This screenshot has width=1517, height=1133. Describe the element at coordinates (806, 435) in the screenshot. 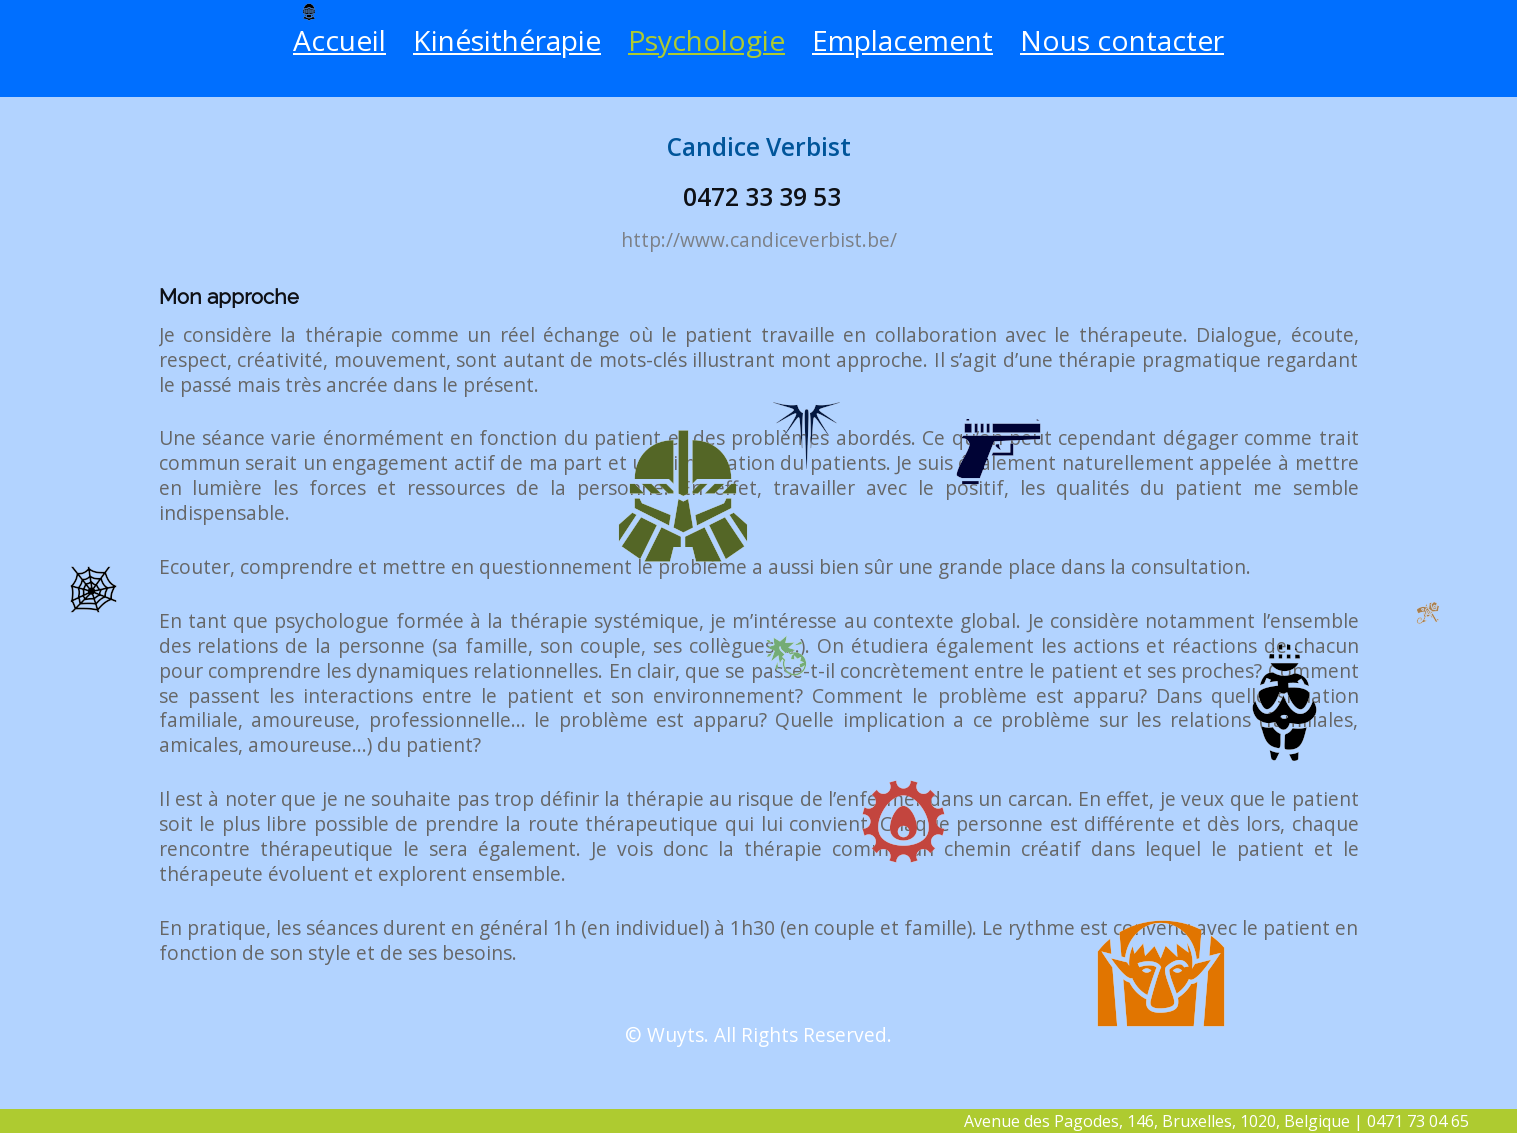

I see `select evil or dark faction in character creation` at that location.